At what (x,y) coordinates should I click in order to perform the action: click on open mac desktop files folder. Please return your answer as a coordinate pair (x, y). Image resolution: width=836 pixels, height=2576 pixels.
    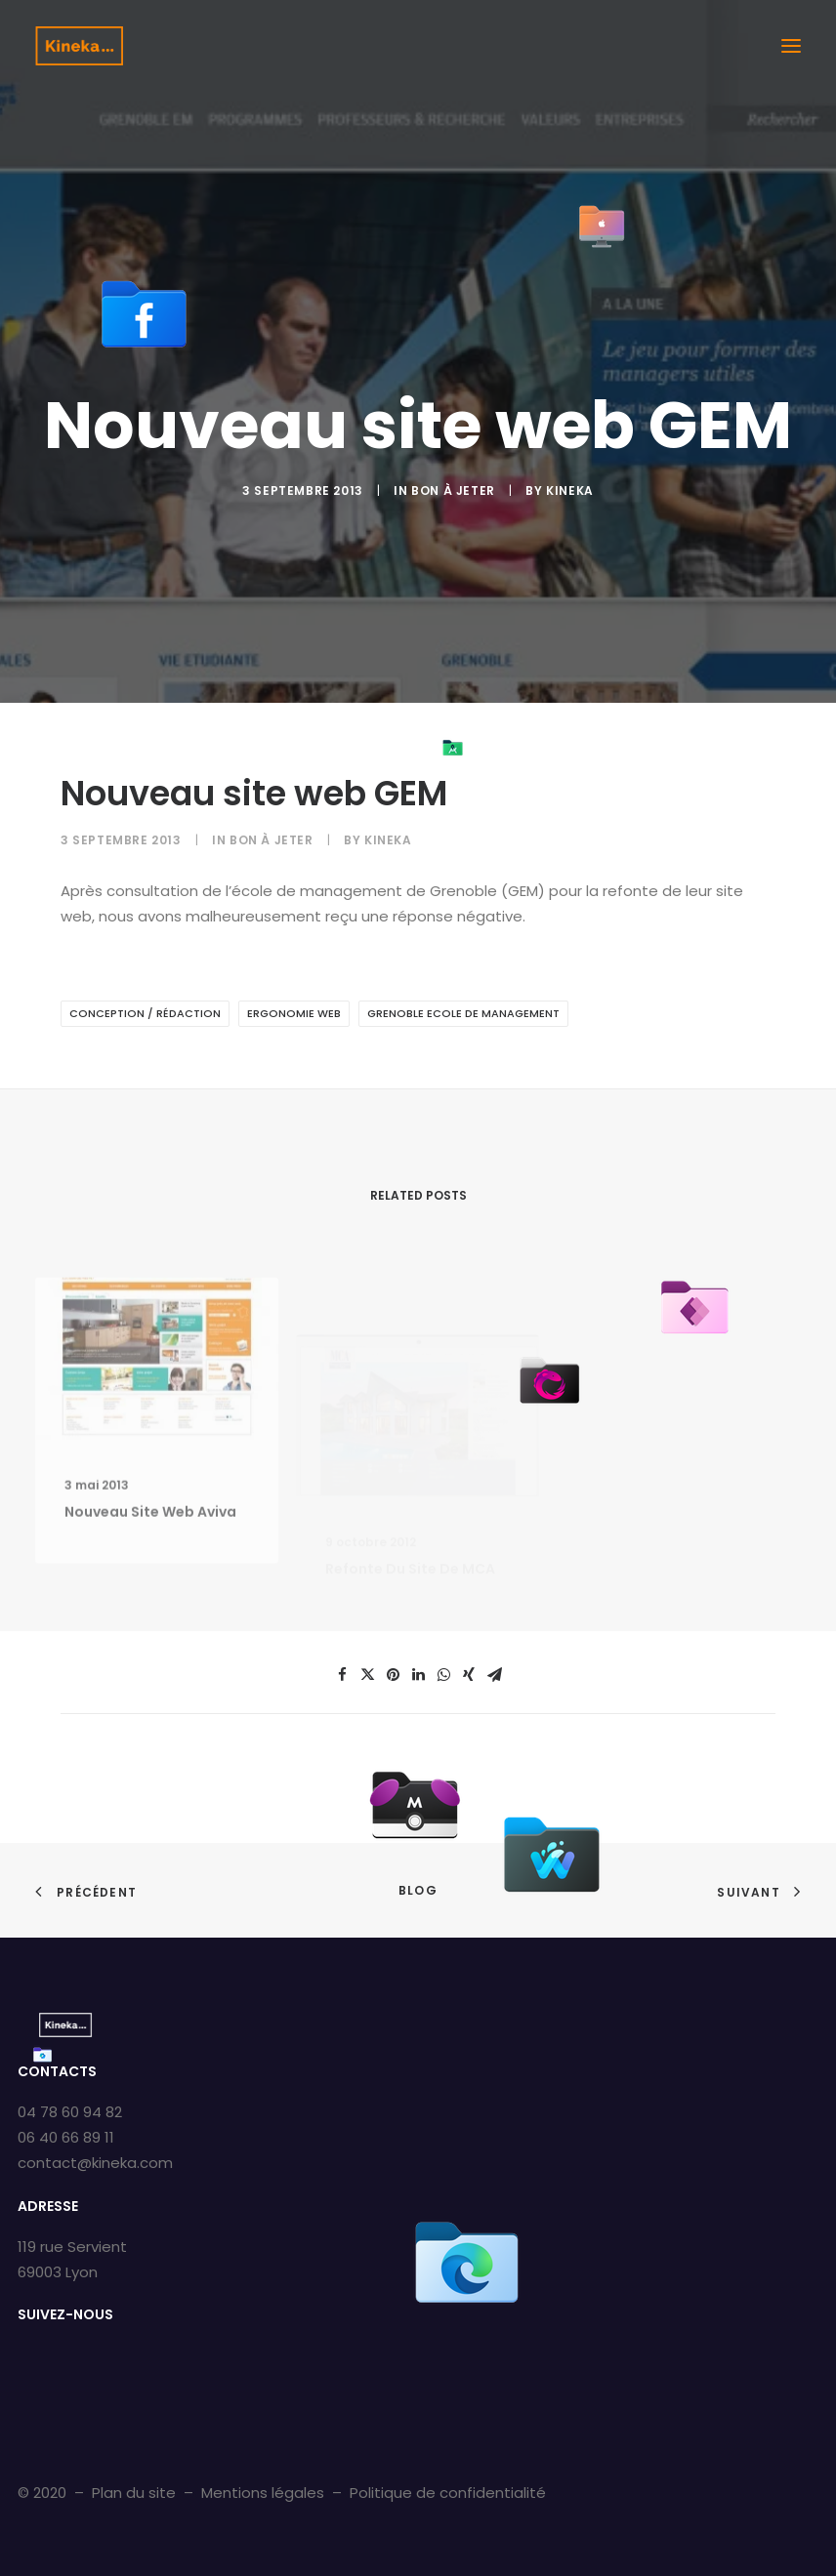
    Looking at the image, I should click on (602, 225).